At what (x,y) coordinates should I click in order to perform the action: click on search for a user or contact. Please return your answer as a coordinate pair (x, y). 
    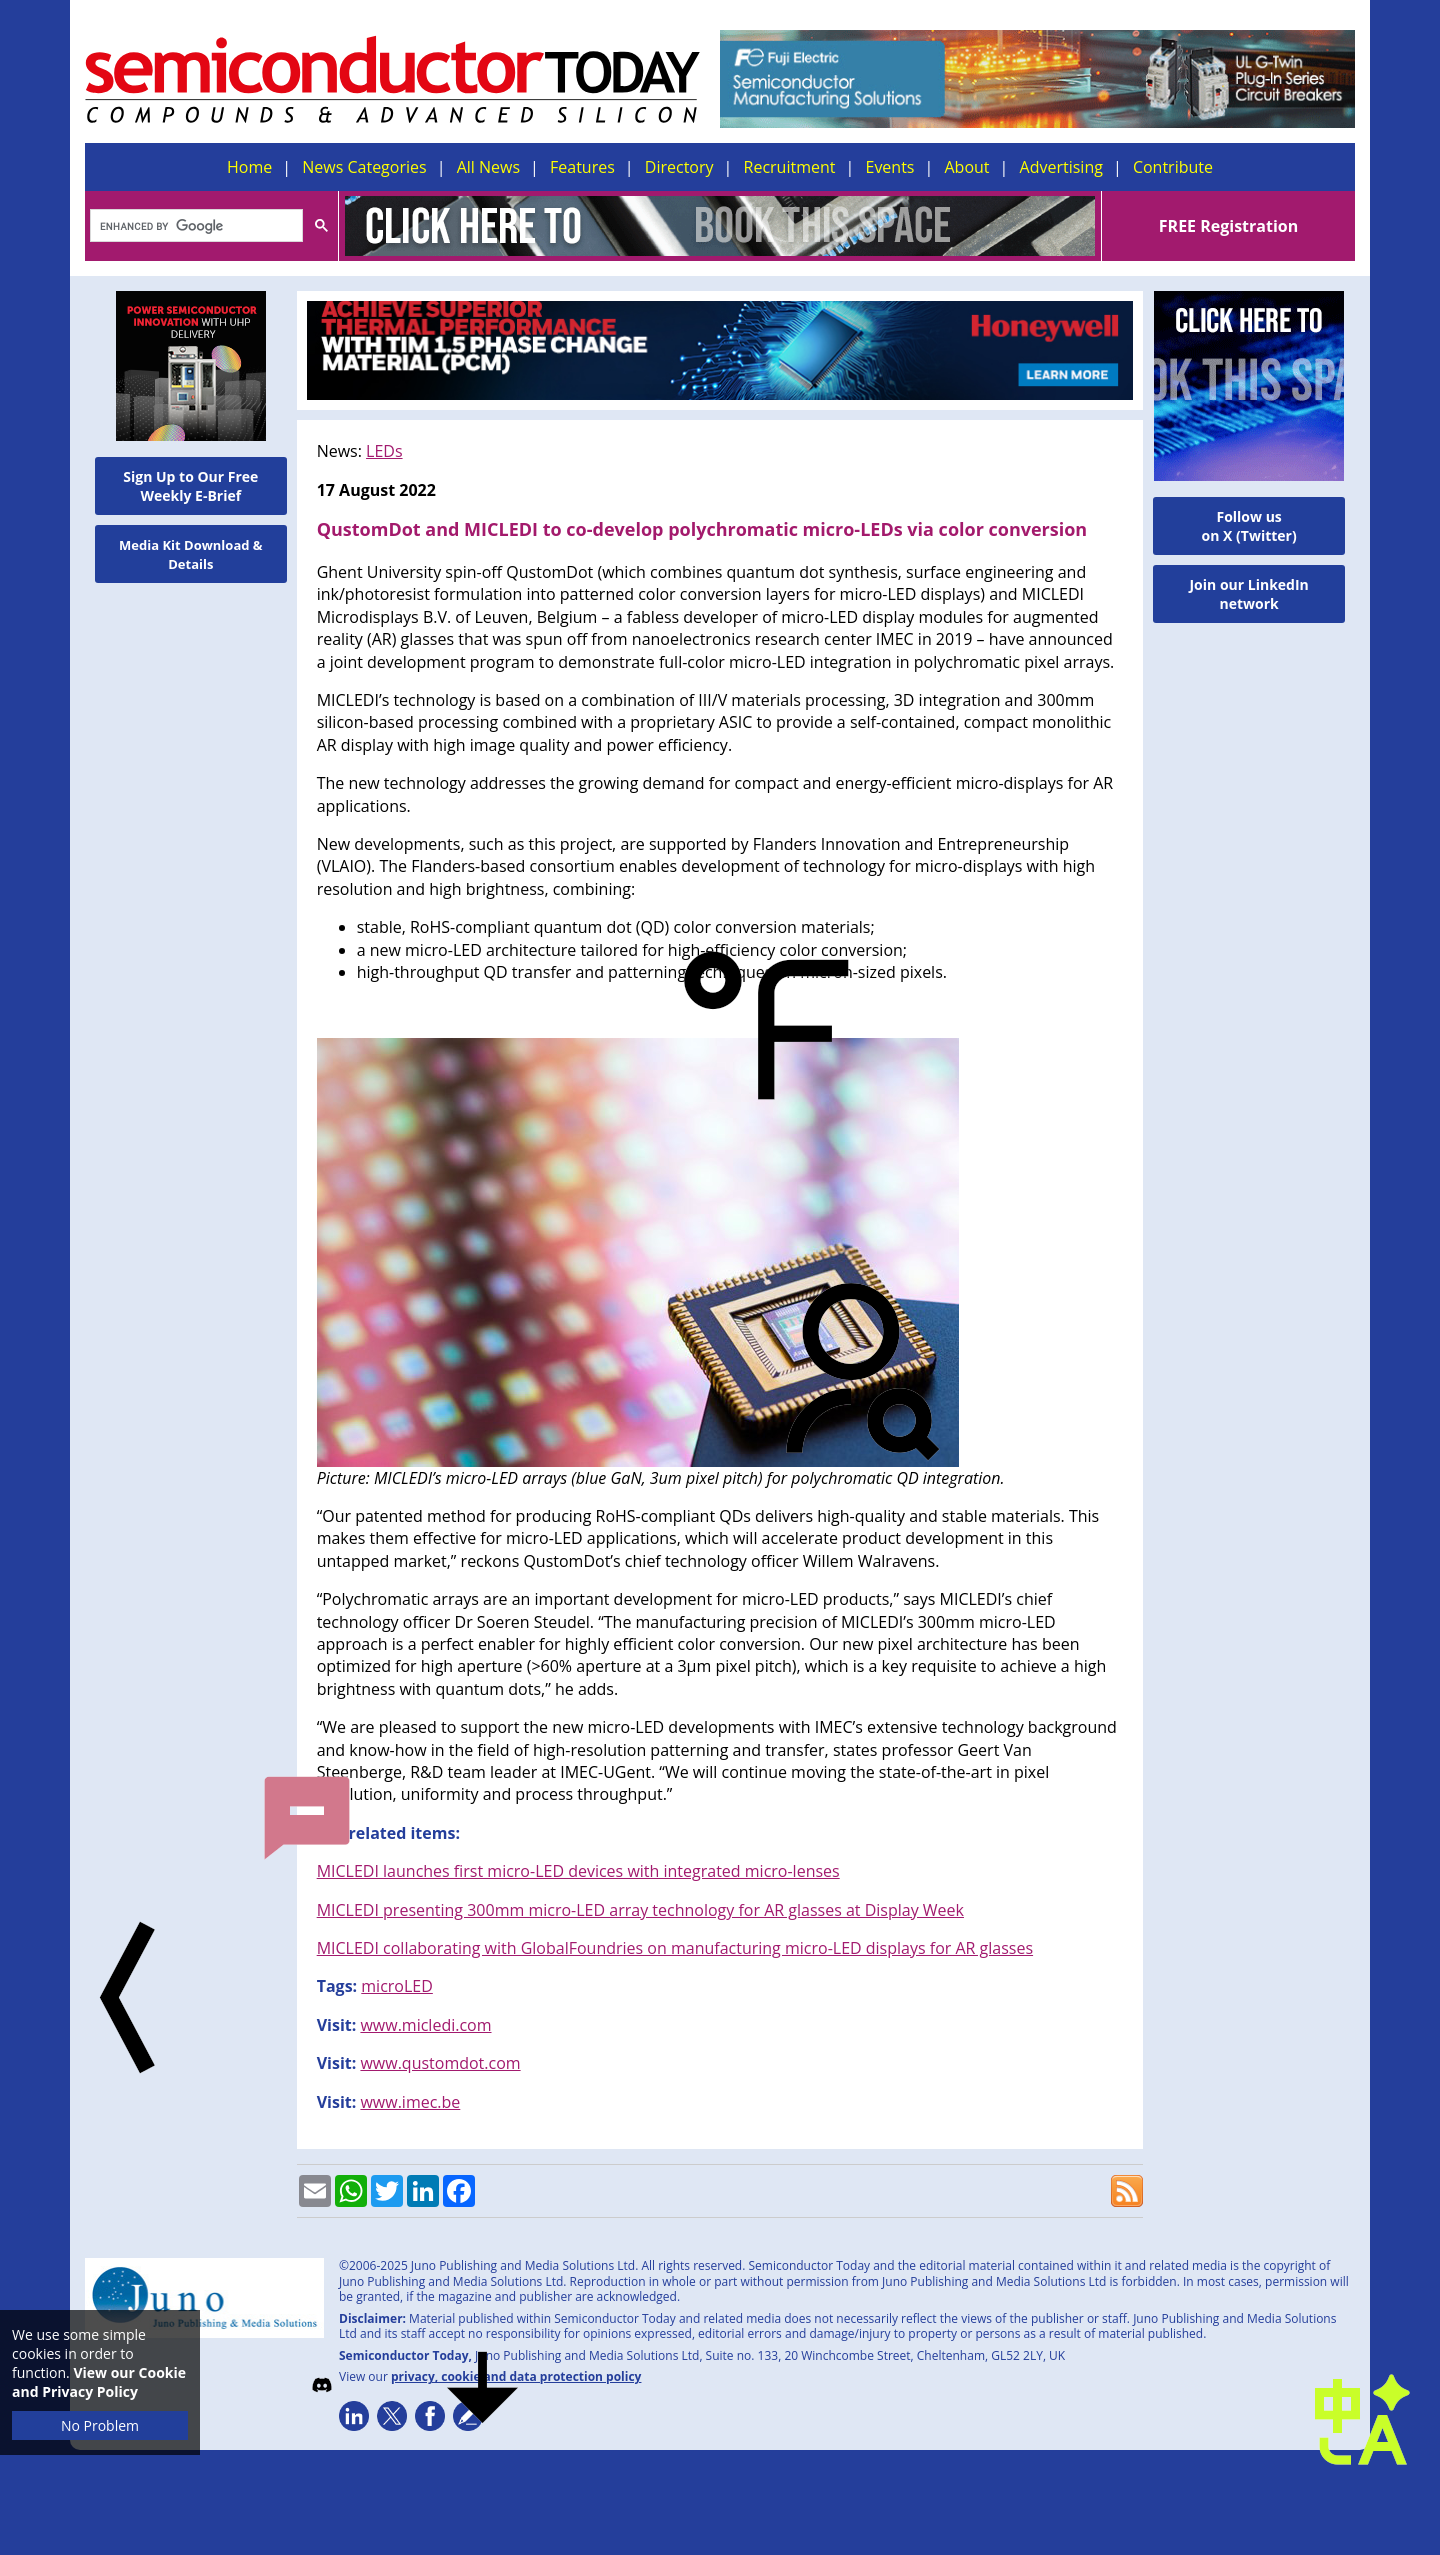
    Looking at the image, I should click on (851, 1372).